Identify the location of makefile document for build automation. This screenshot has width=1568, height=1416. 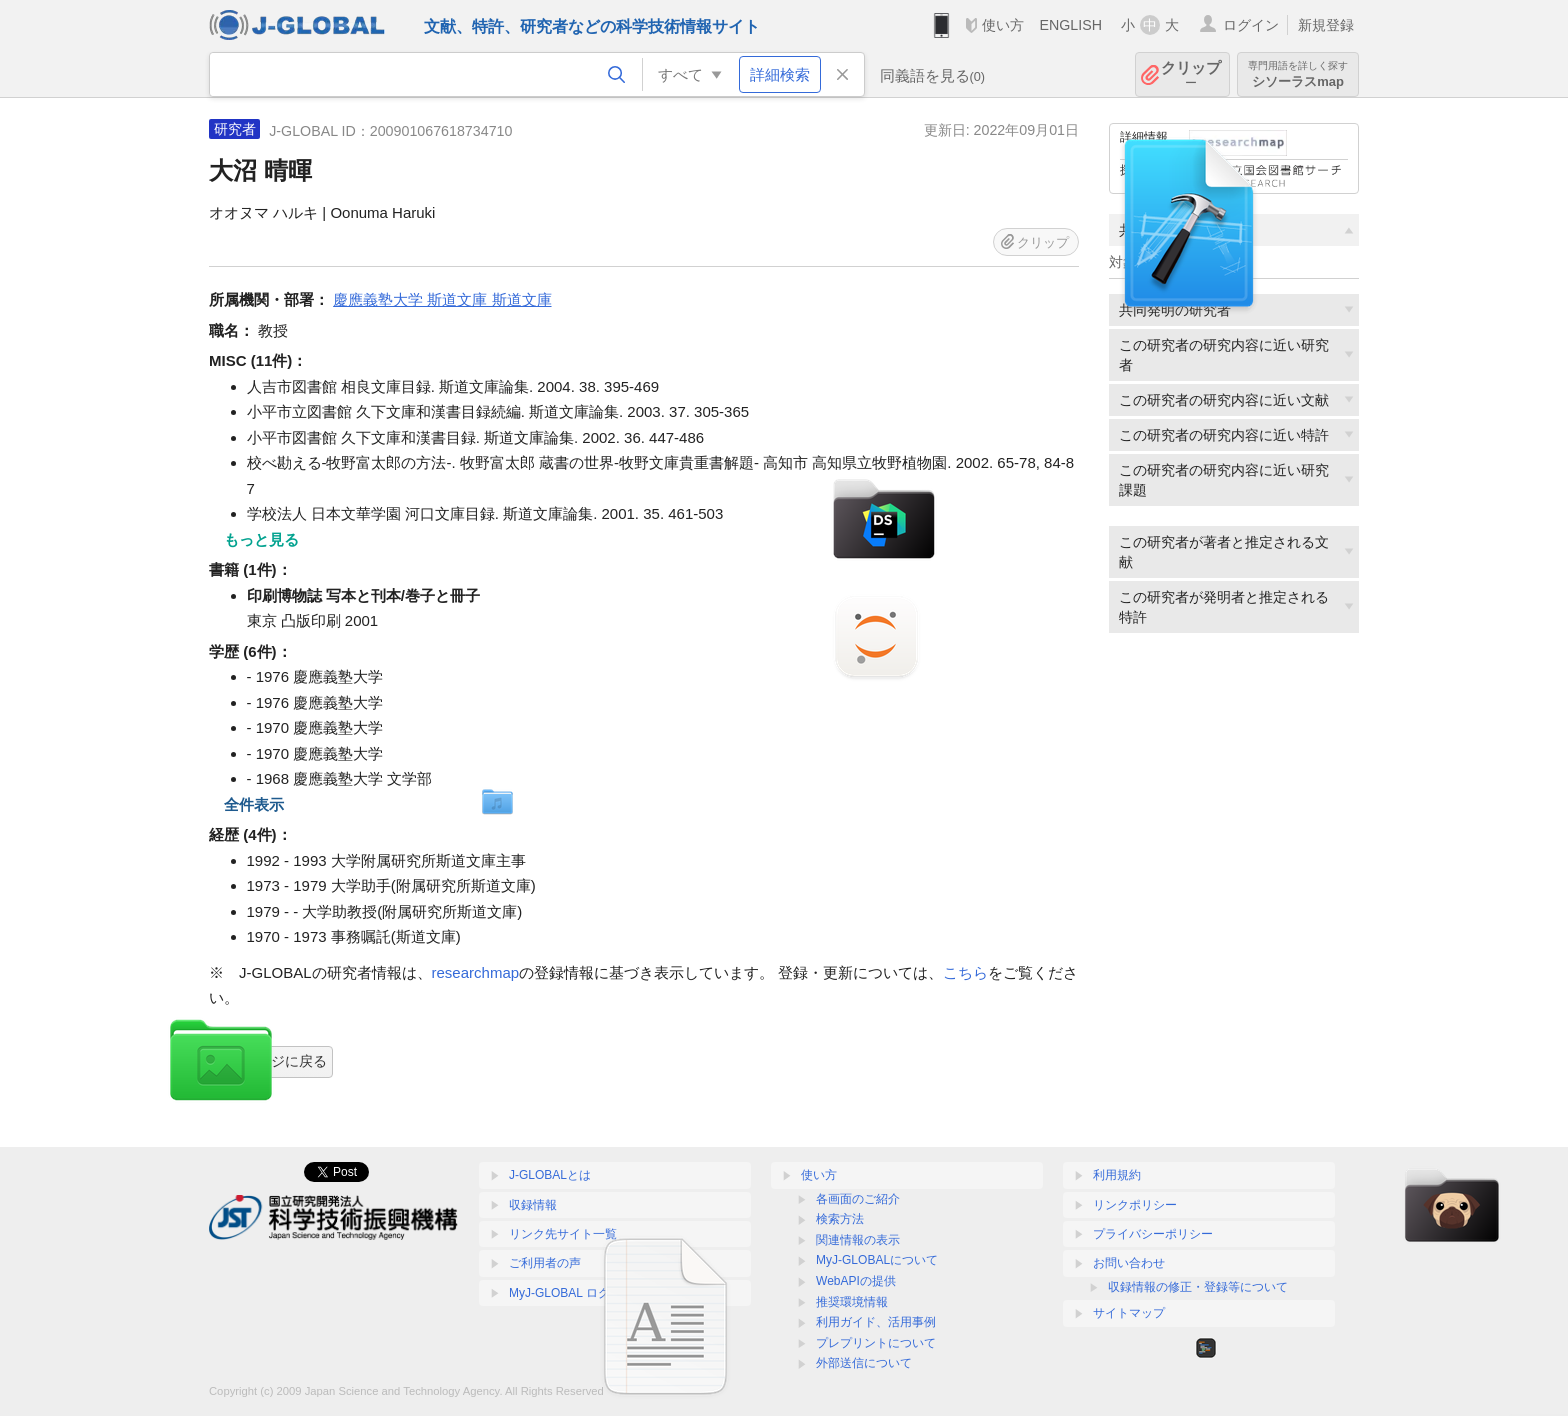
(1189, 223).